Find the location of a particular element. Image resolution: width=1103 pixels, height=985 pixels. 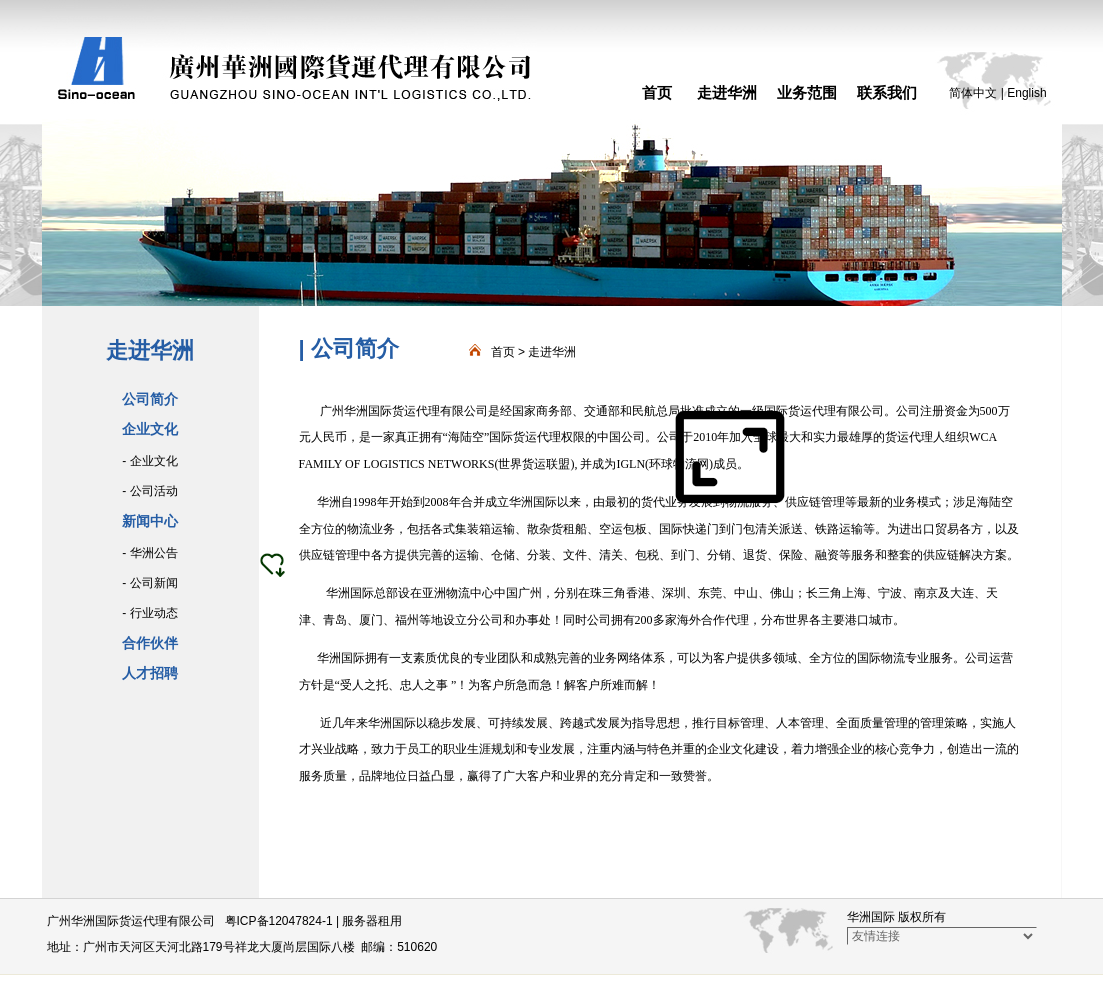

enter fullscreen mode is located at coordinates (730, 457).